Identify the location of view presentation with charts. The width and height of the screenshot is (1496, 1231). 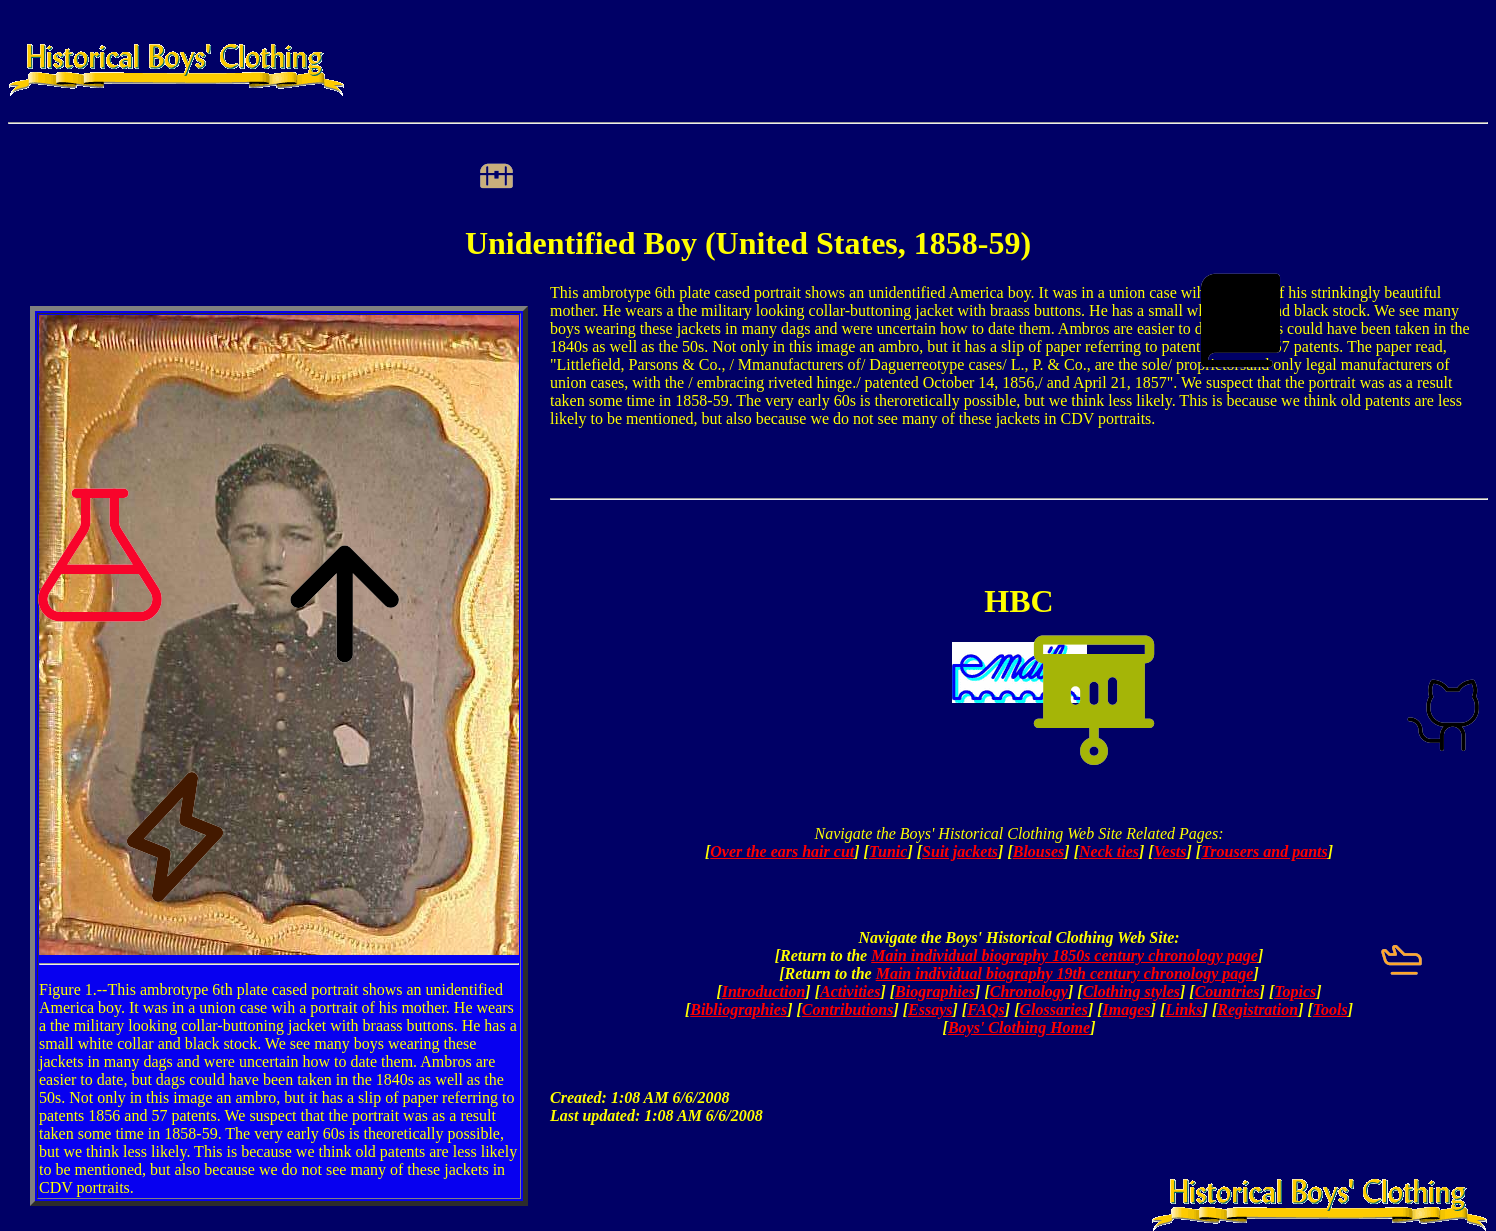
(1094, 691).